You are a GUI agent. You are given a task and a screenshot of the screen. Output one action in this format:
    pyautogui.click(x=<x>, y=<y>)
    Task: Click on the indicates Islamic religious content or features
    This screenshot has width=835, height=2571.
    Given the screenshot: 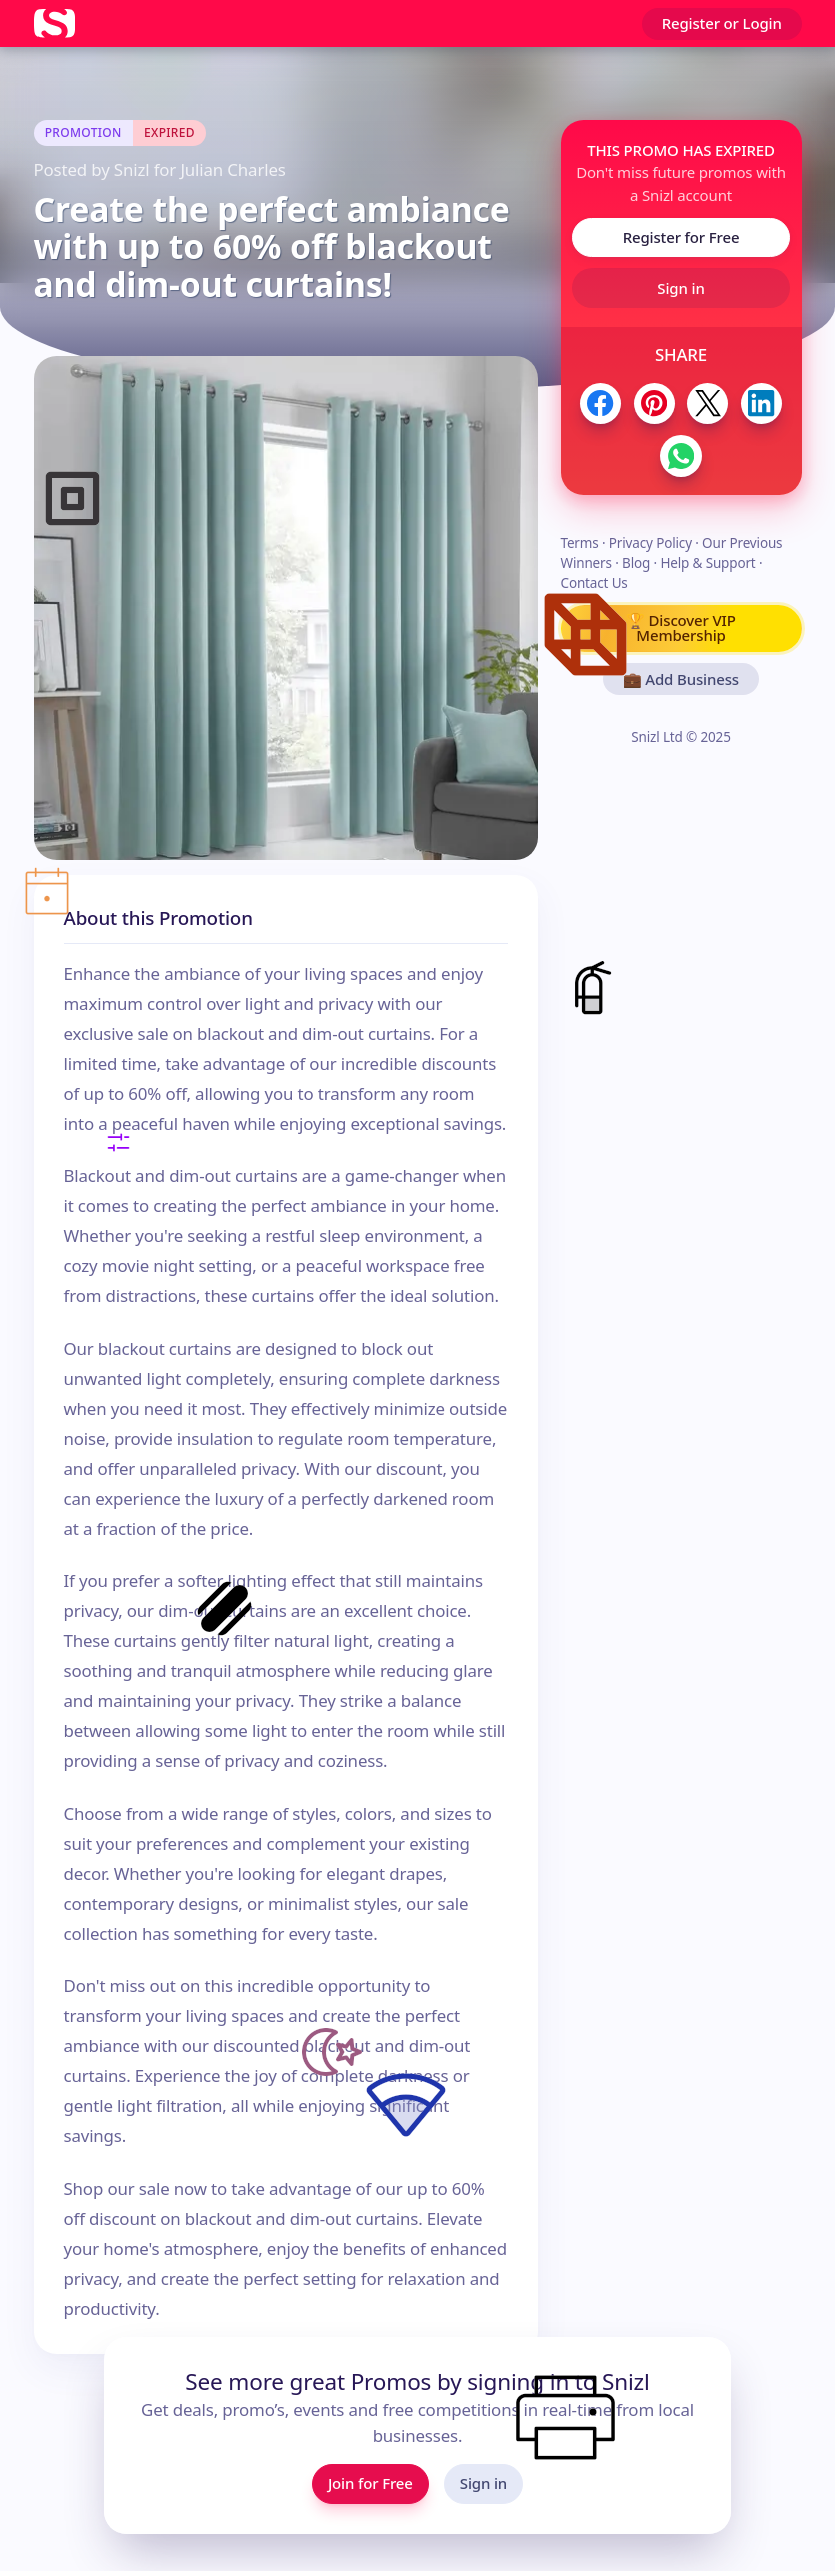 What is the action you would take?
    pyautogui.click(x=330, y=2052)
    